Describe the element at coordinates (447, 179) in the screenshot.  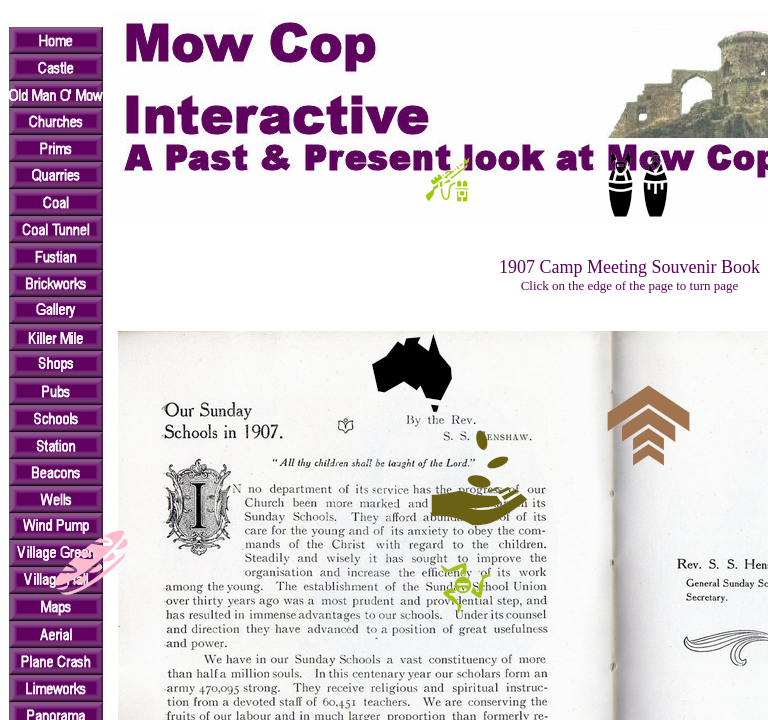
I see `select flamethrower weapon` at that location.